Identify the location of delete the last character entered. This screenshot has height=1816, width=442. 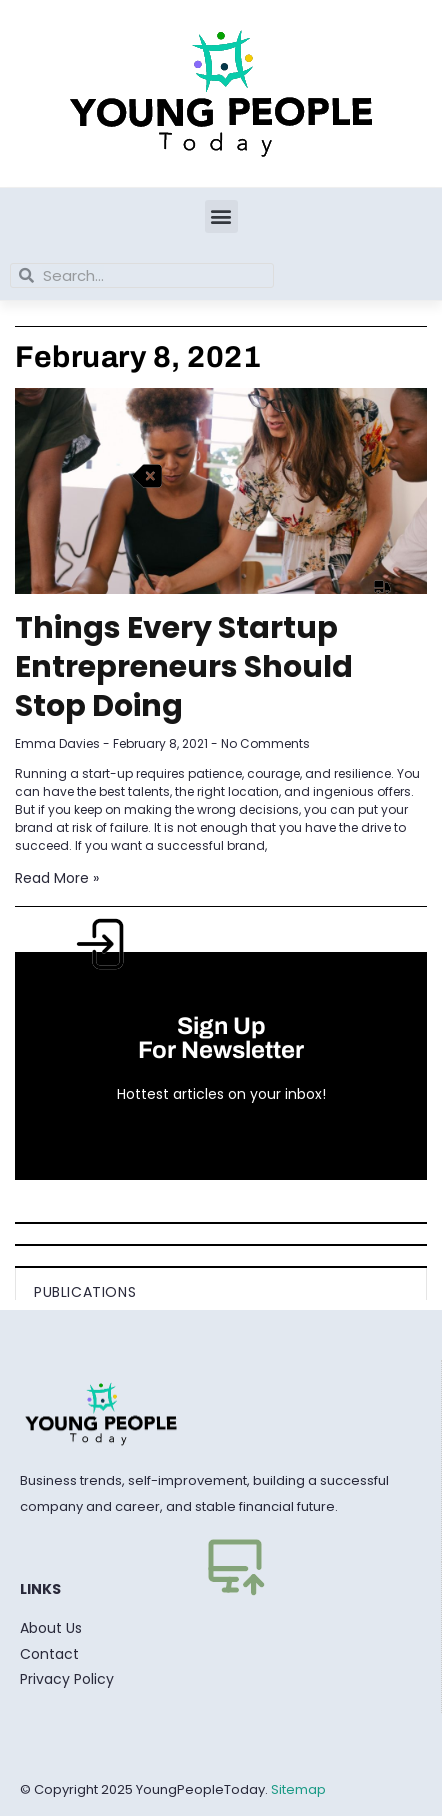
(147, 476).